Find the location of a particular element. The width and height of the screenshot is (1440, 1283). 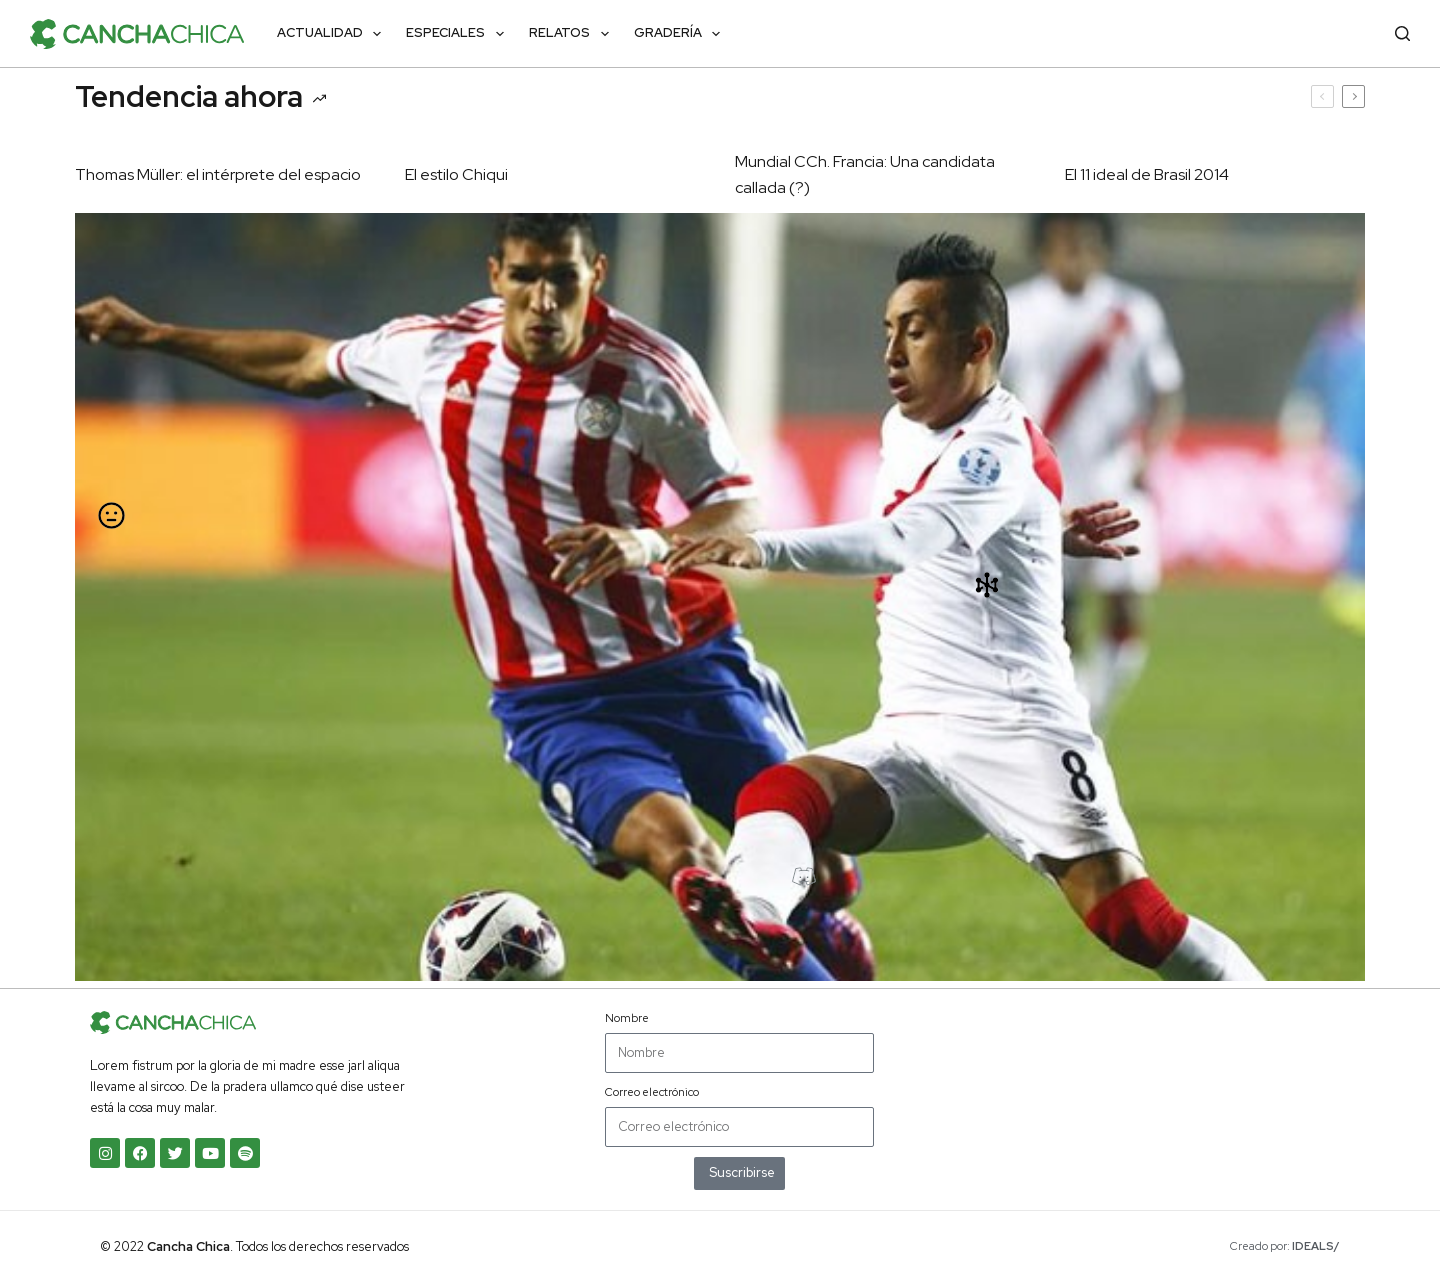

rate experience as neutral or average is located at coordinates (111, 515).